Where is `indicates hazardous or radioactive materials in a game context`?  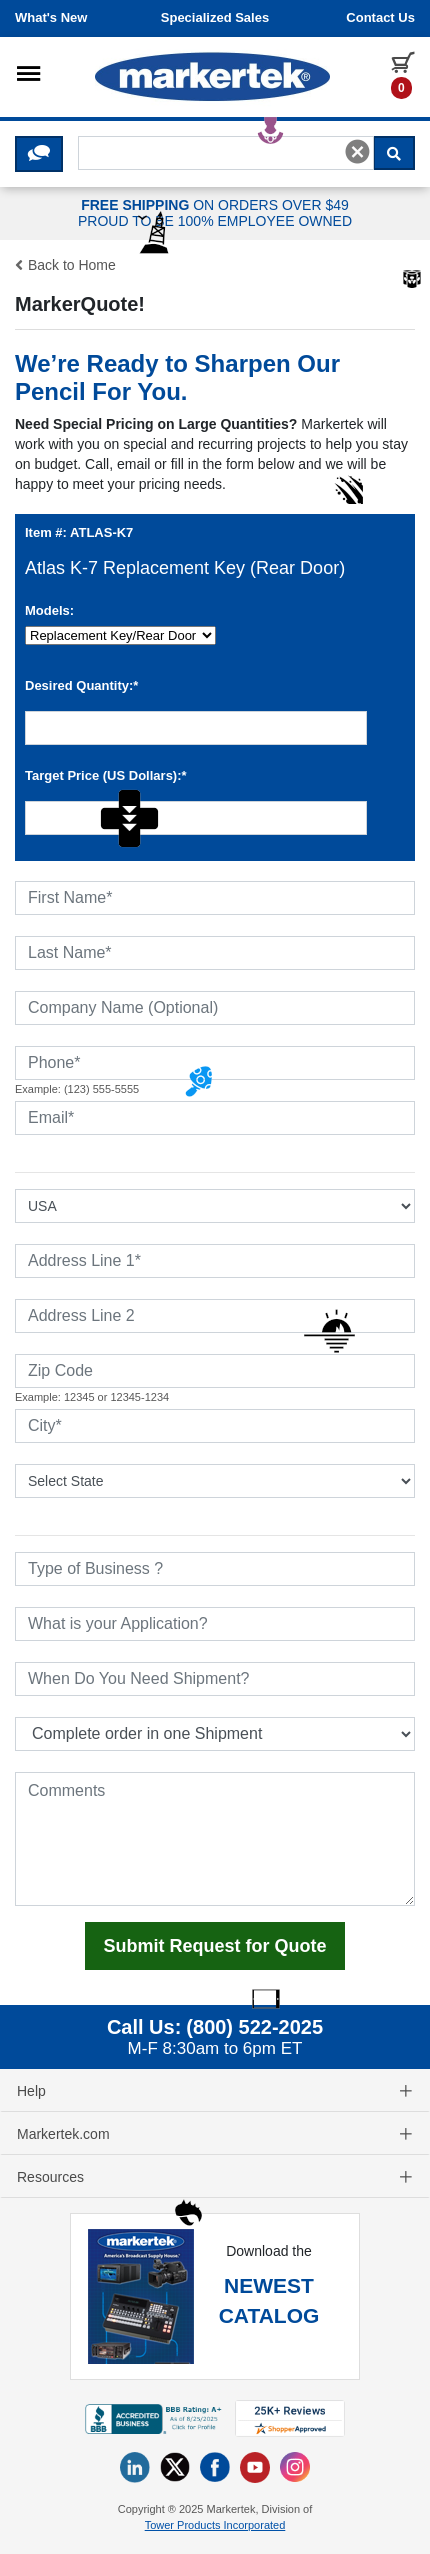
indicates hazardous or radioactive materials in a game context is located at coordinates (412, 279).